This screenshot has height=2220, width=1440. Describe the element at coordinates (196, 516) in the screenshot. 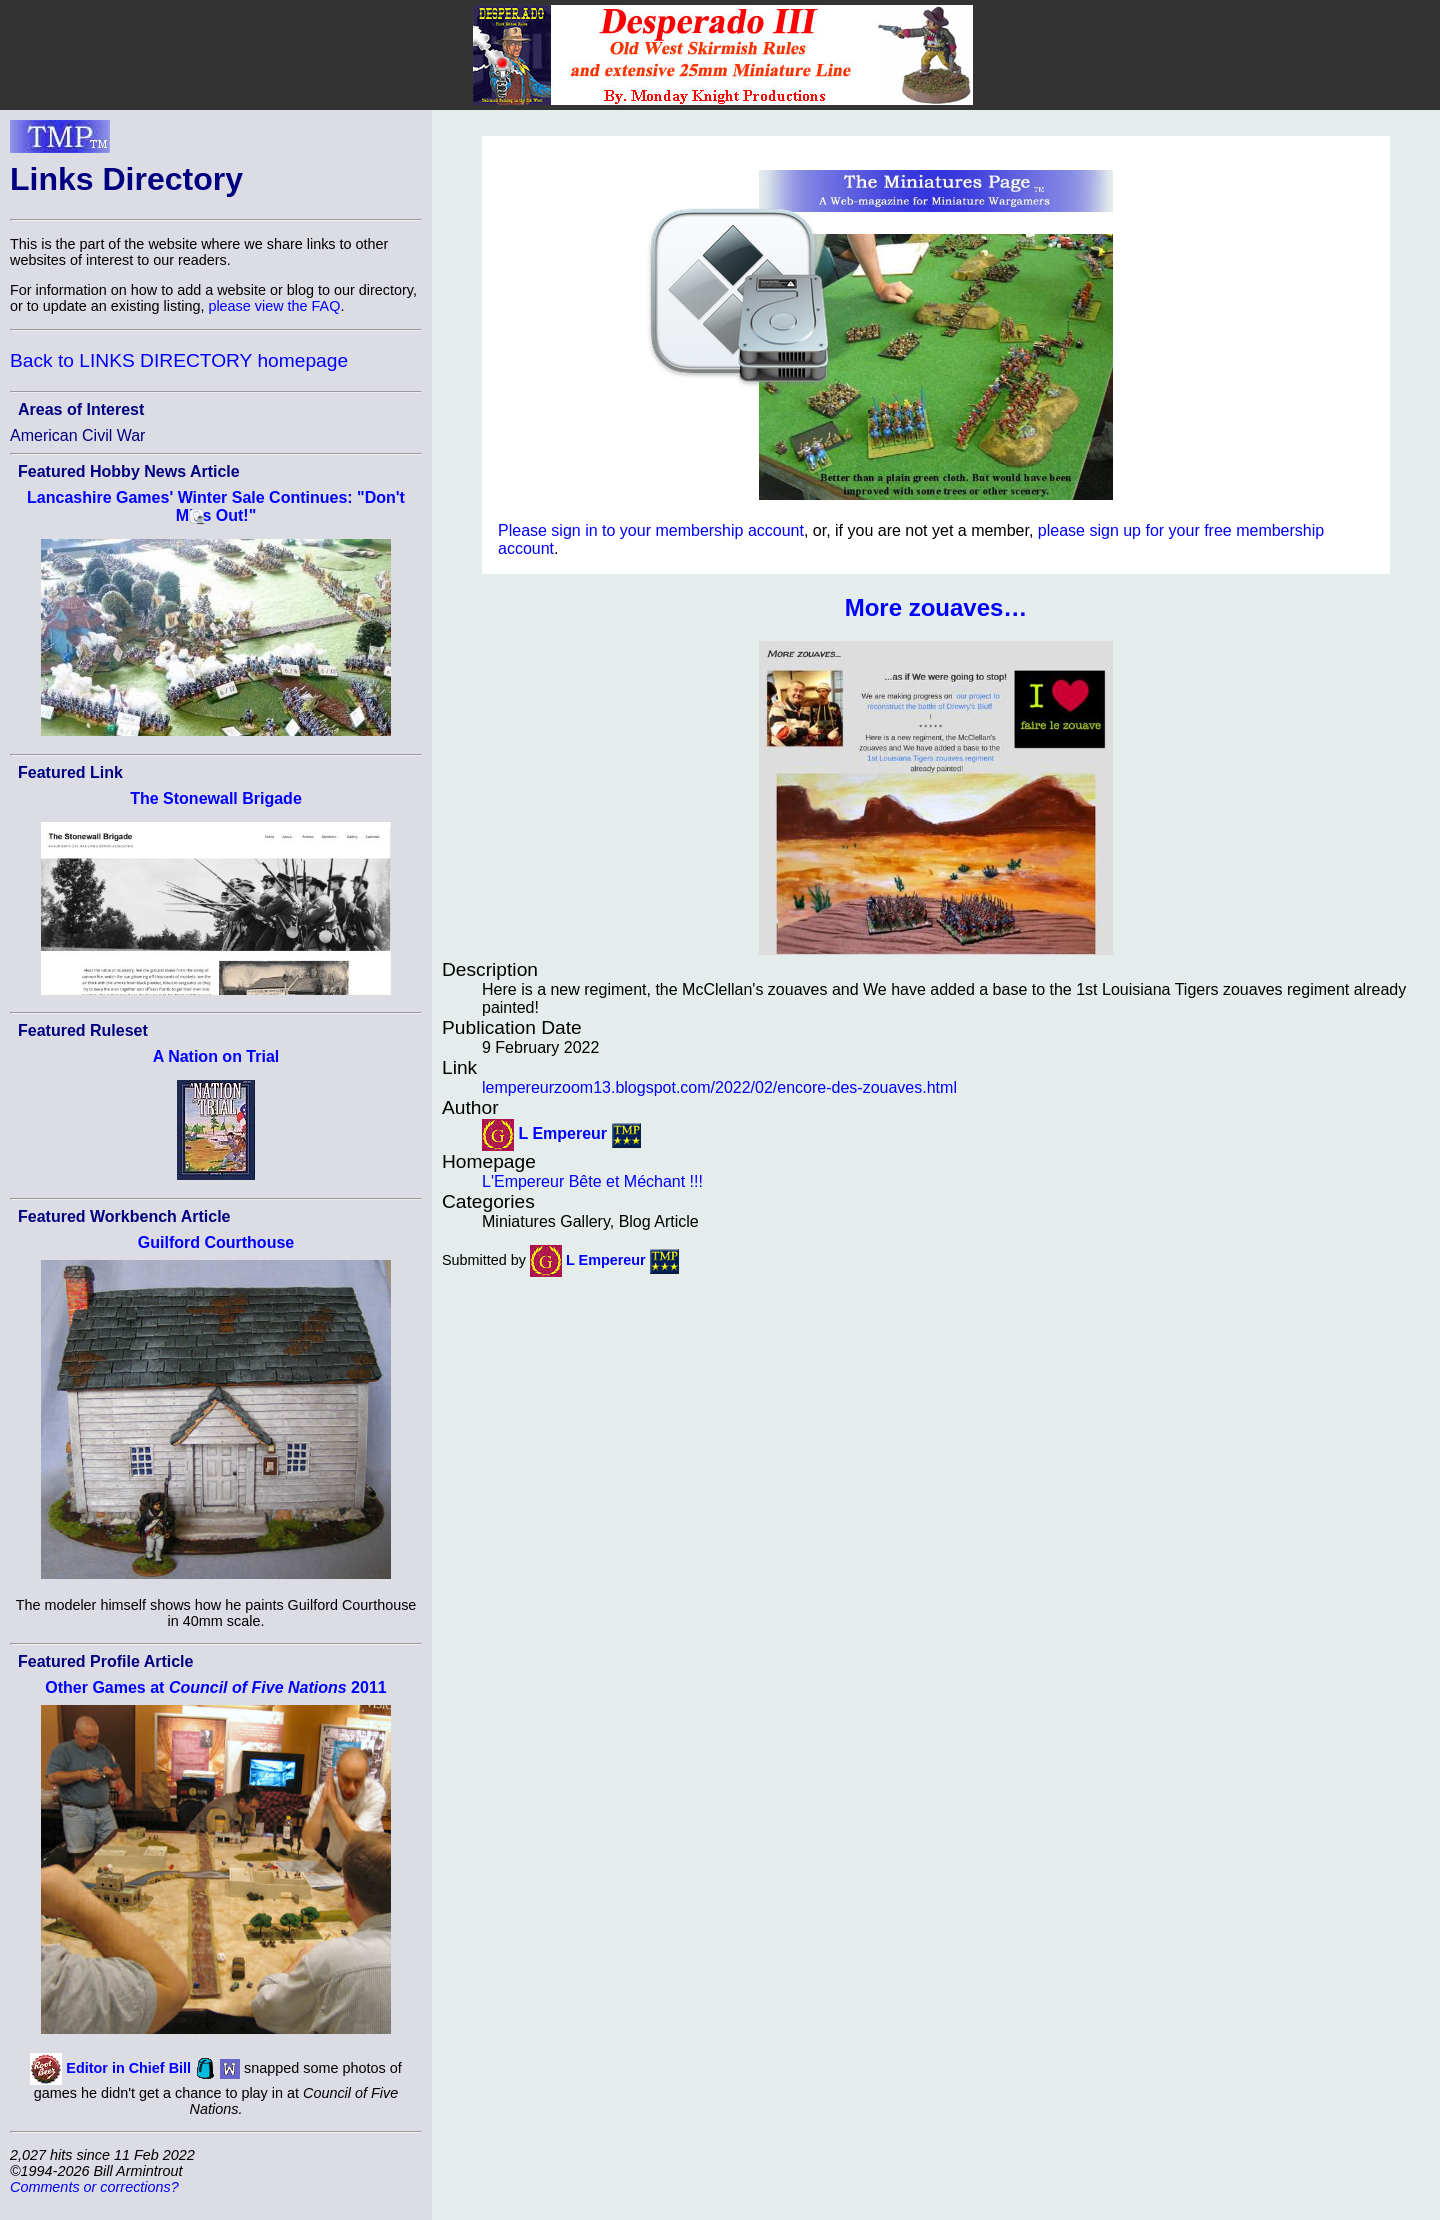

I see `open Disk Utility to manage drives and storage` at that location.